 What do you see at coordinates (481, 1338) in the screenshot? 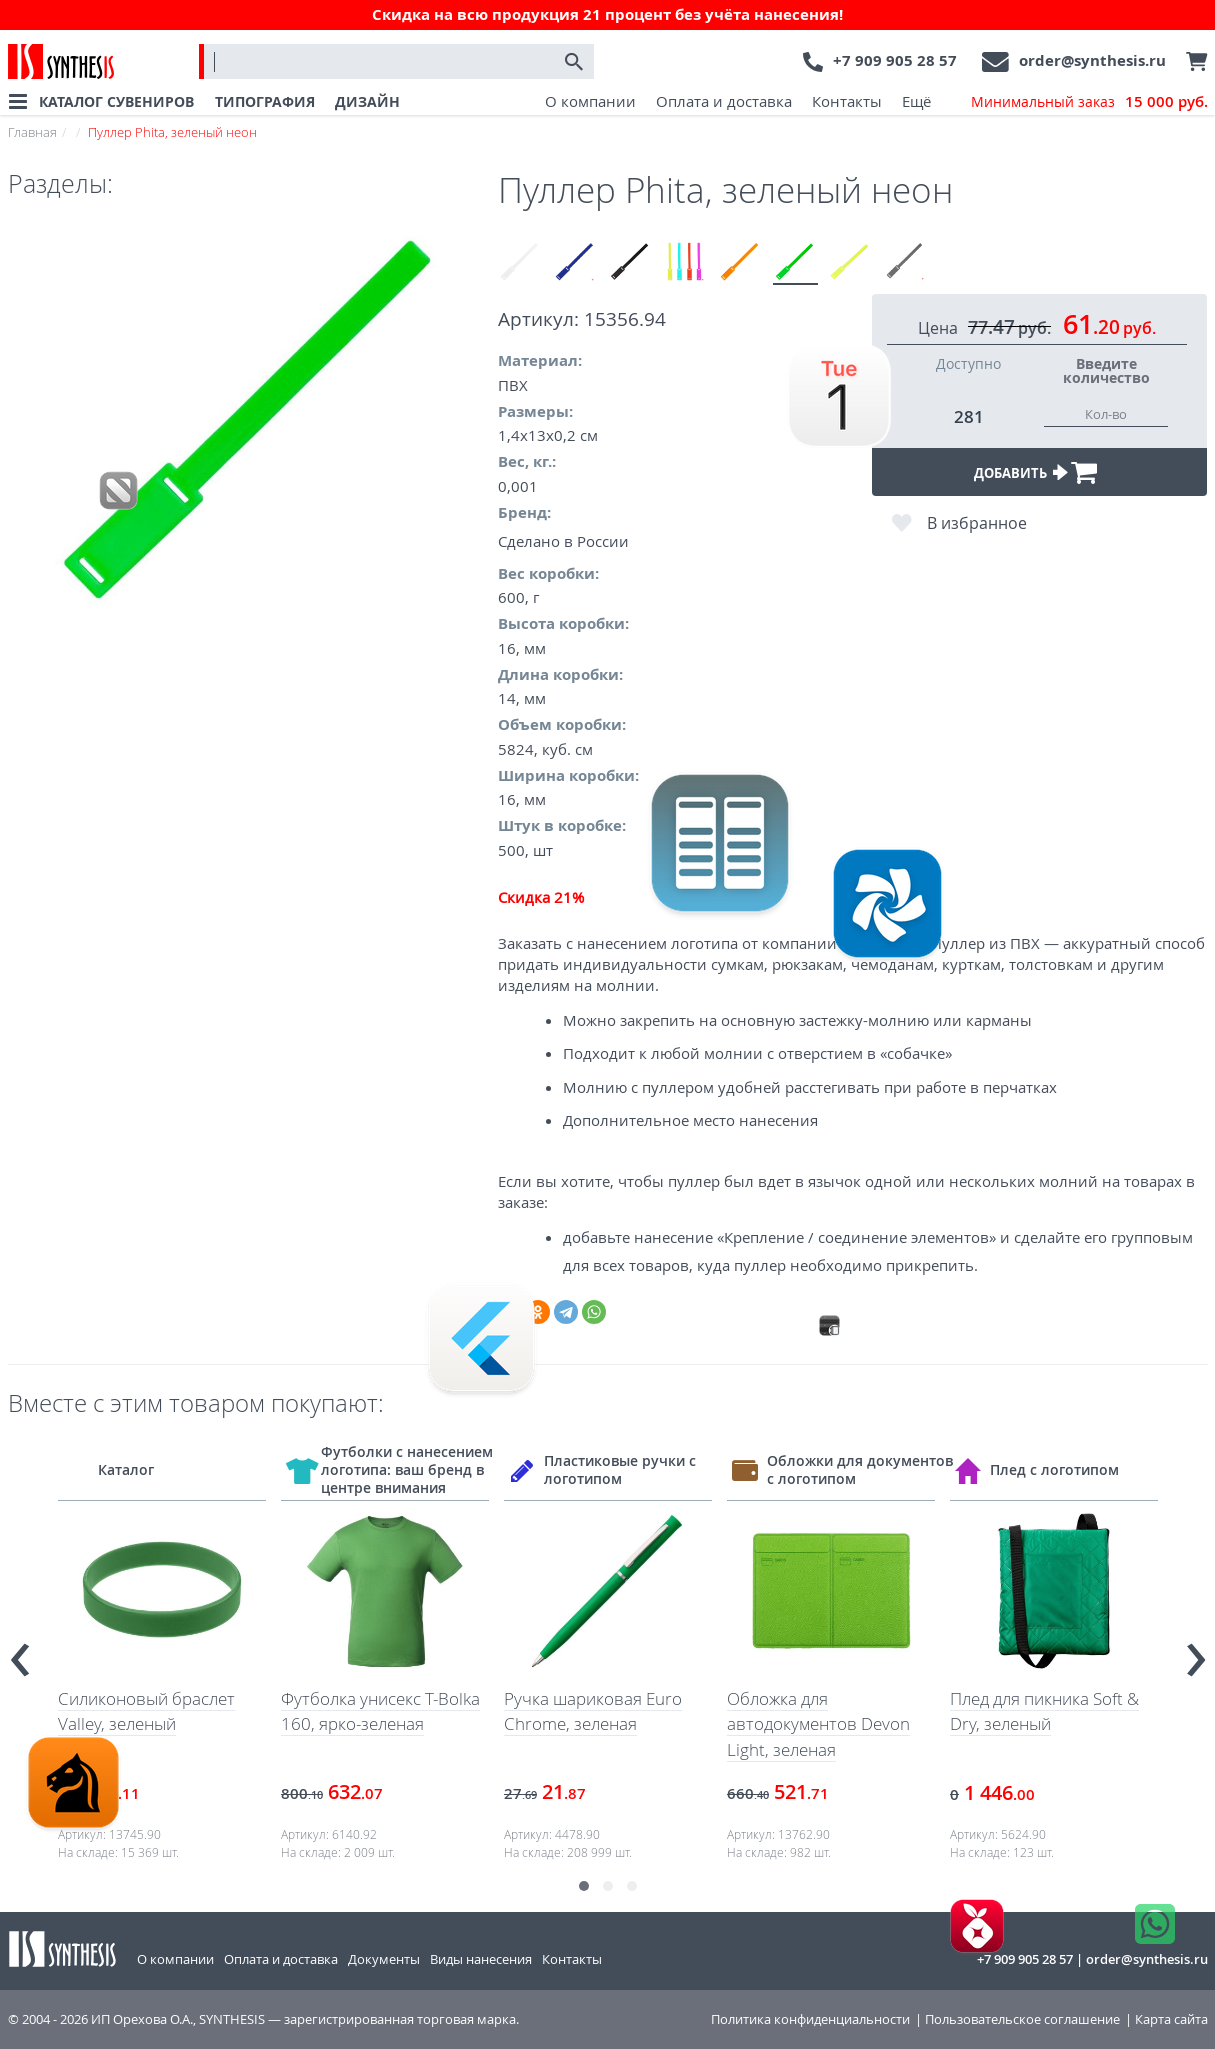
I see `open the Flutter development application` at bounding box center [481, 1338].